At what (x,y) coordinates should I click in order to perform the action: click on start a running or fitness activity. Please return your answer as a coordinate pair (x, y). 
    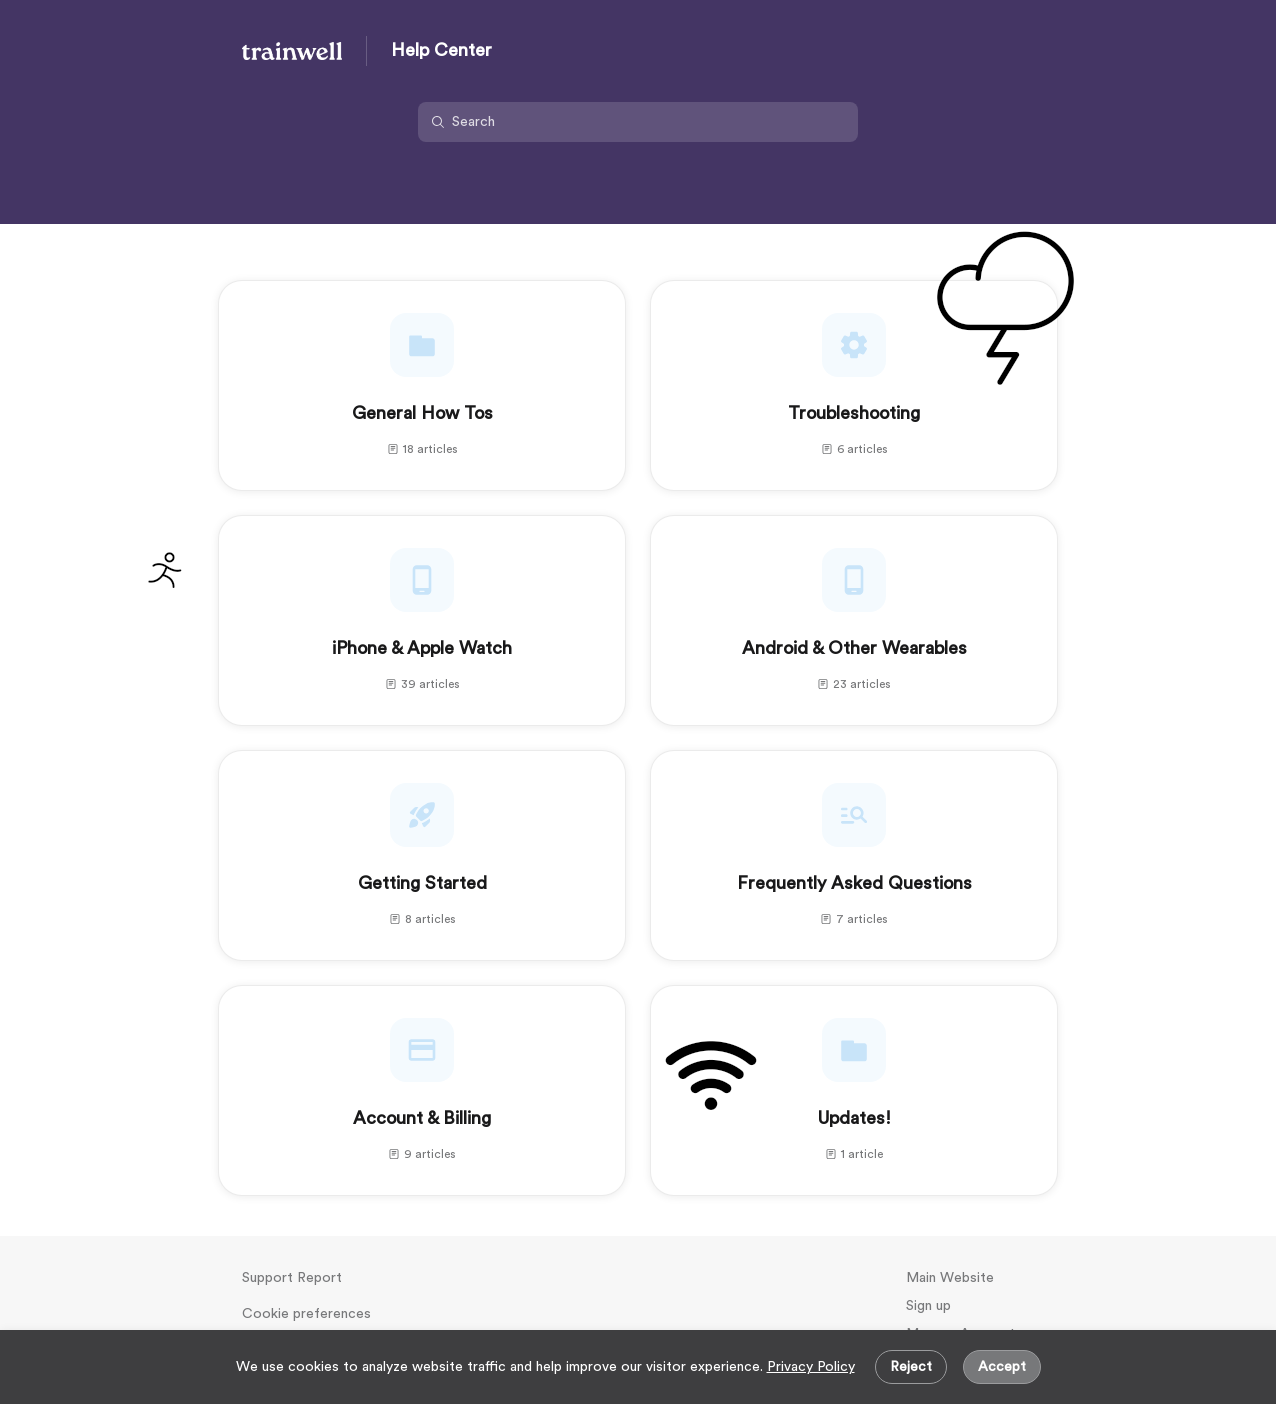
    Looking at the image, I should click on (165, 569).